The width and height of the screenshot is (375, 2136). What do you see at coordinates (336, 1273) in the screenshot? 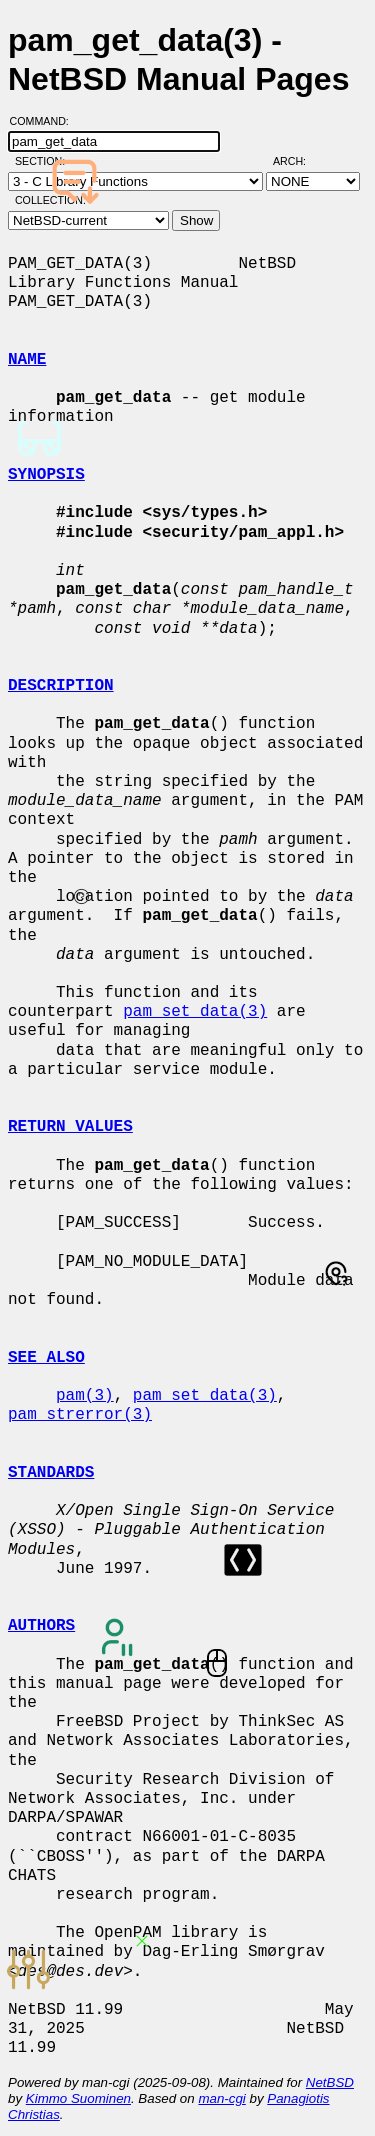
I see `unknown or unconfirmed location` at bounding box center [336, 1273].